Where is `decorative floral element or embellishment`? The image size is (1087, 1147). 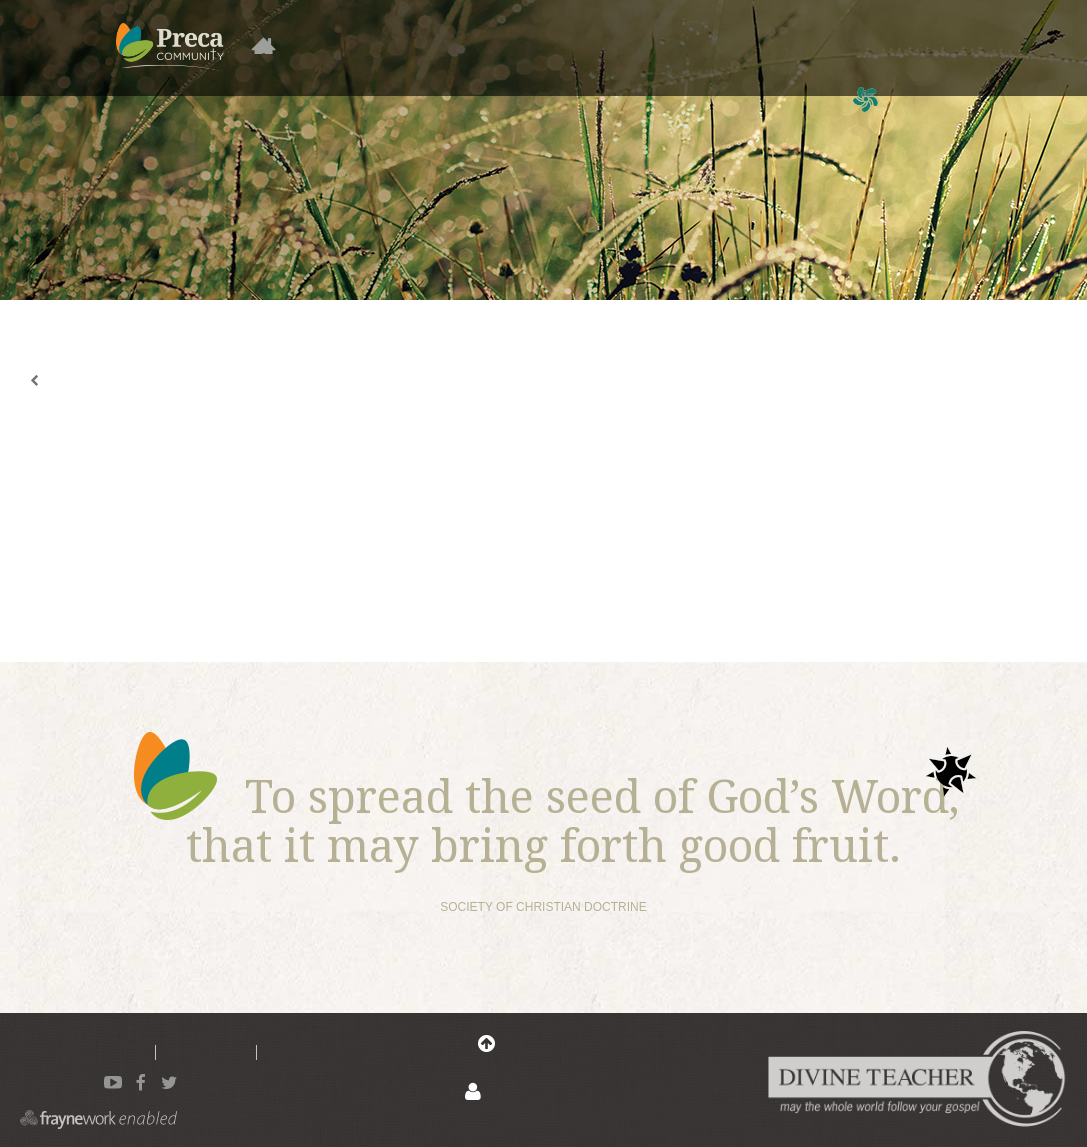 decorative floral element or embellishment is located at coordinates (865, 99).